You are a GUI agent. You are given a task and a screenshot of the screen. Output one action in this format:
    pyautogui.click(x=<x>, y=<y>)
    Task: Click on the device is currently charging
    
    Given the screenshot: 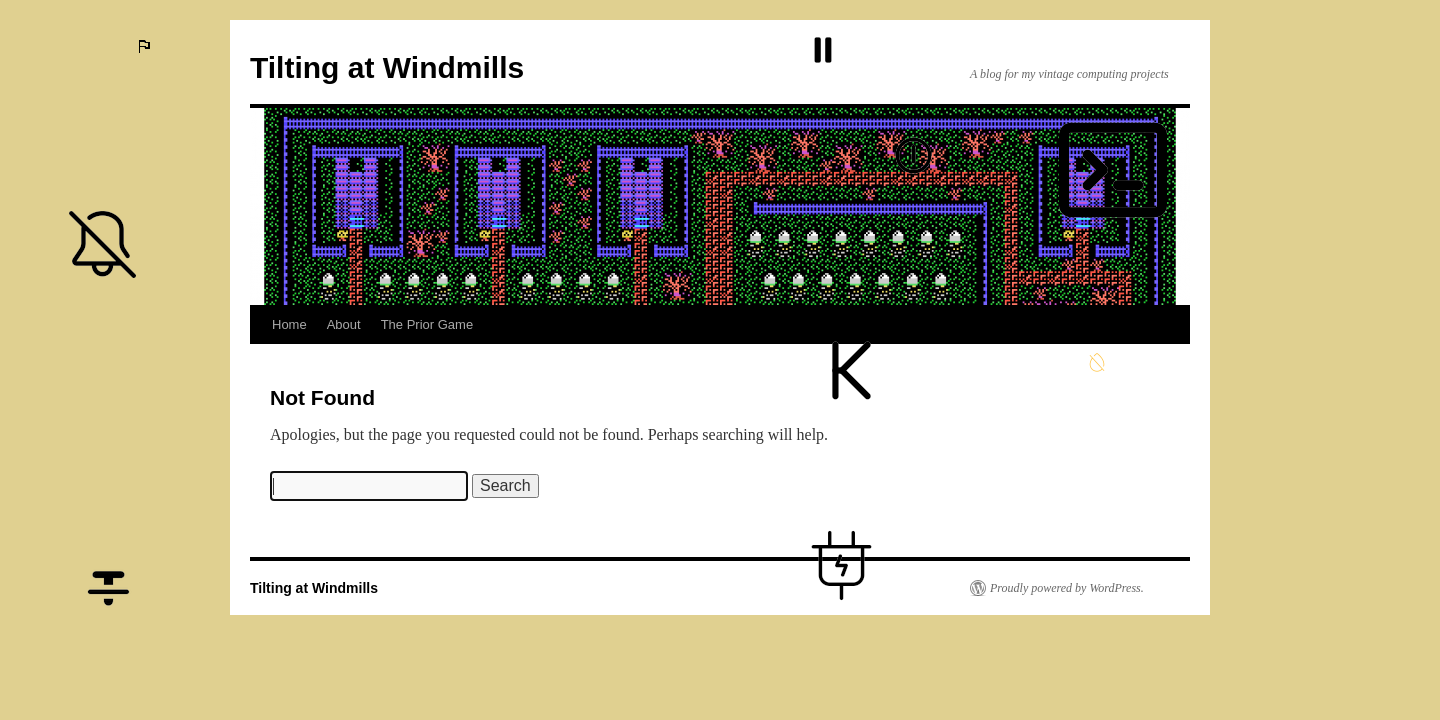 What is the action you would take?
    pyautogui.click(x=841, y=565)
    